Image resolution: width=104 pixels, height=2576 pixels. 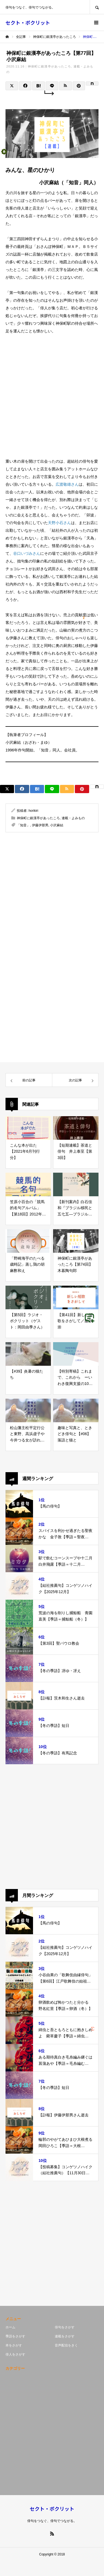 What do you see at coordinates (89, 1318) in the screenshot?
I see `compose a new message` at bounding box center [89, 1318].